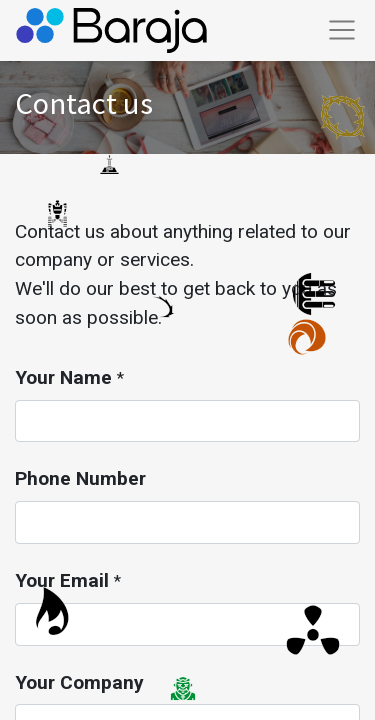 This screenshot has height=720, width=375. Describe the element at coordinates (307, 337) in the screenshot. I see `indicates cloud sync or data synchronization in progress` at that location.